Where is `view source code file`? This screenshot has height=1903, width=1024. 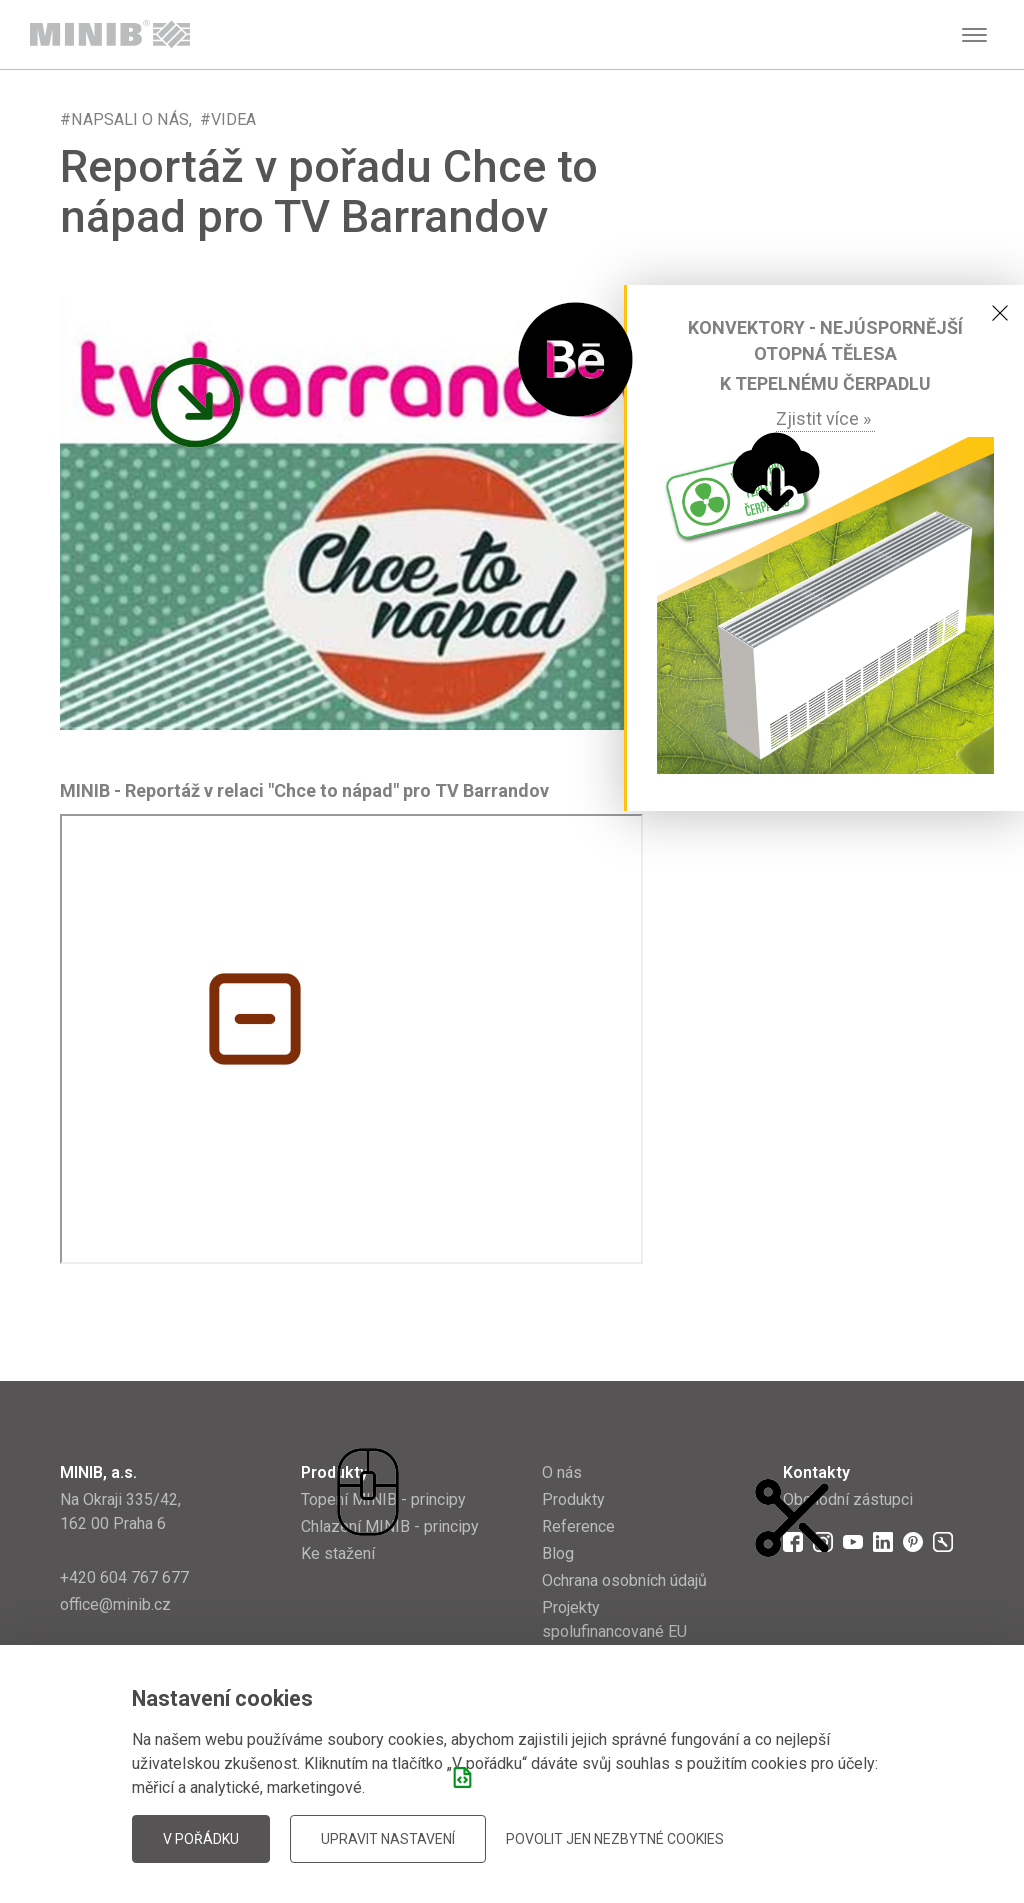
view source code file is located at coordinates (462, 1777).